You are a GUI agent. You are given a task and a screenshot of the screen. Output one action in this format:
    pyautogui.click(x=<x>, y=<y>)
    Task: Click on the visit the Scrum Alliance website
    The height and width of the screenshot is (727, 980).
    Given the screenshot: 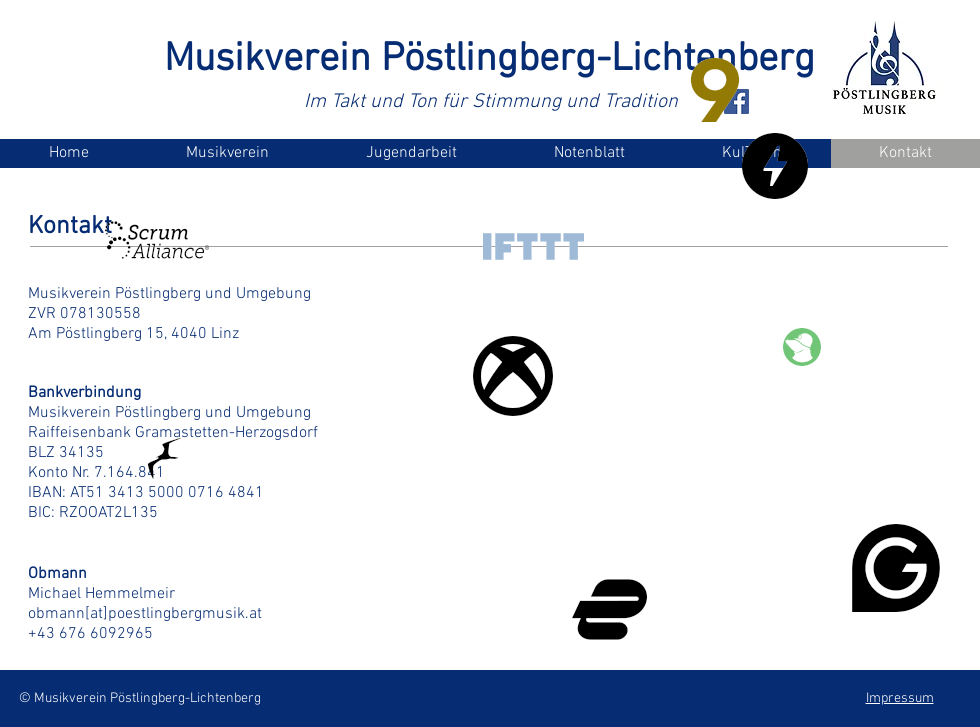 What is the action you would take?
    pyautogui.click(x=157, y=240)
    